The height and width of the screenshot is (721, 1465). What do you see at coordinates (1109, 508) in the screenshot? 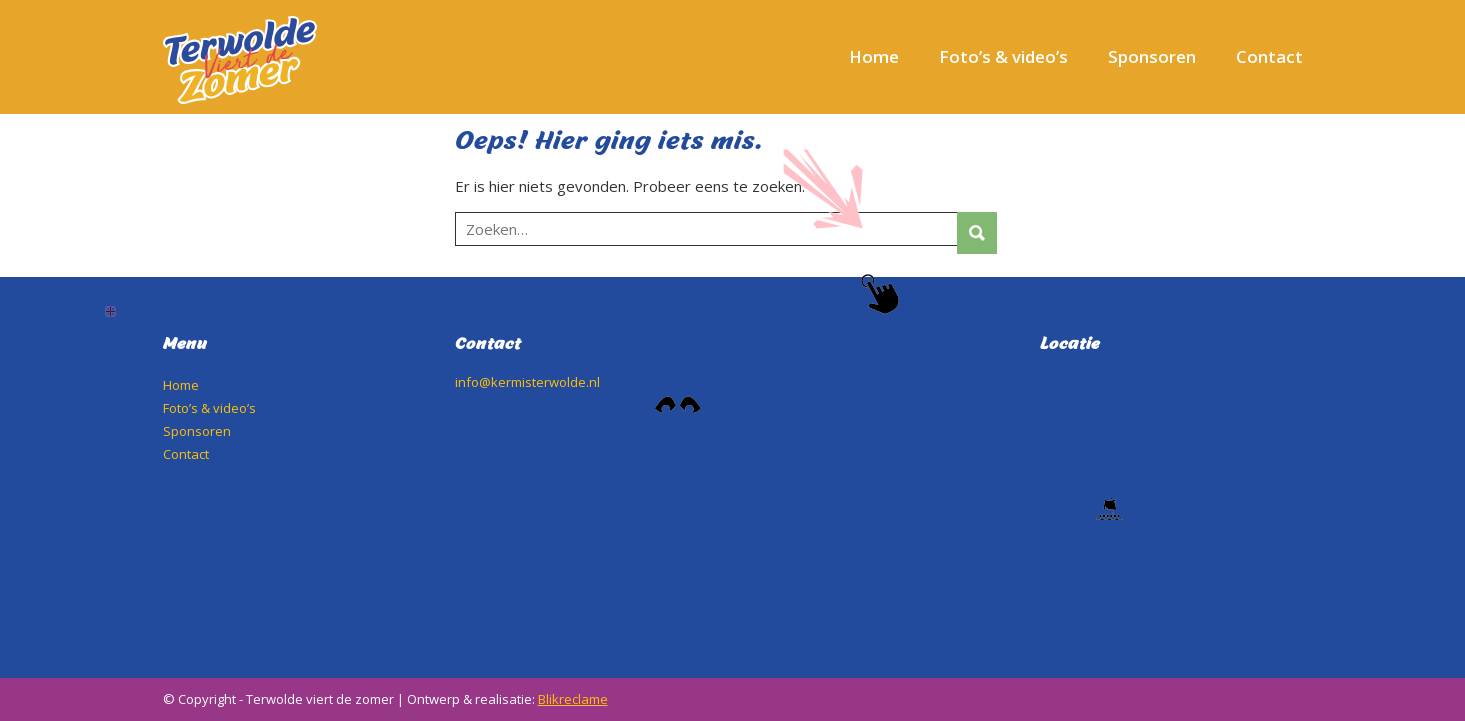
I see `water transportation or rafting activity` at bounding box center [1109, 508].